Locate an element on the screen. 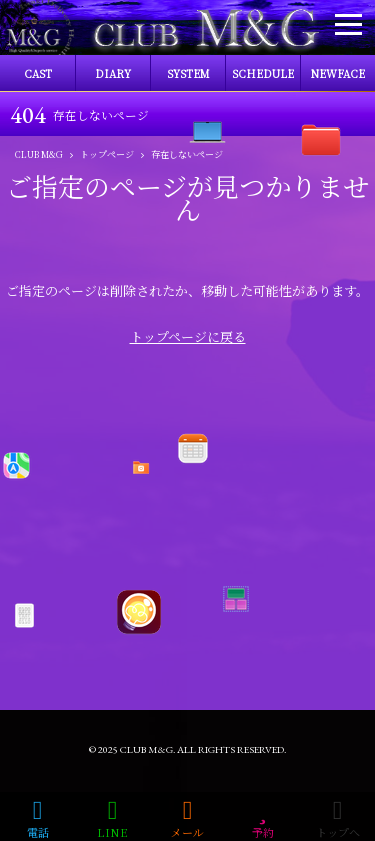 The image size is (375, 841). open apple maps is located at coordinates (16, 465).